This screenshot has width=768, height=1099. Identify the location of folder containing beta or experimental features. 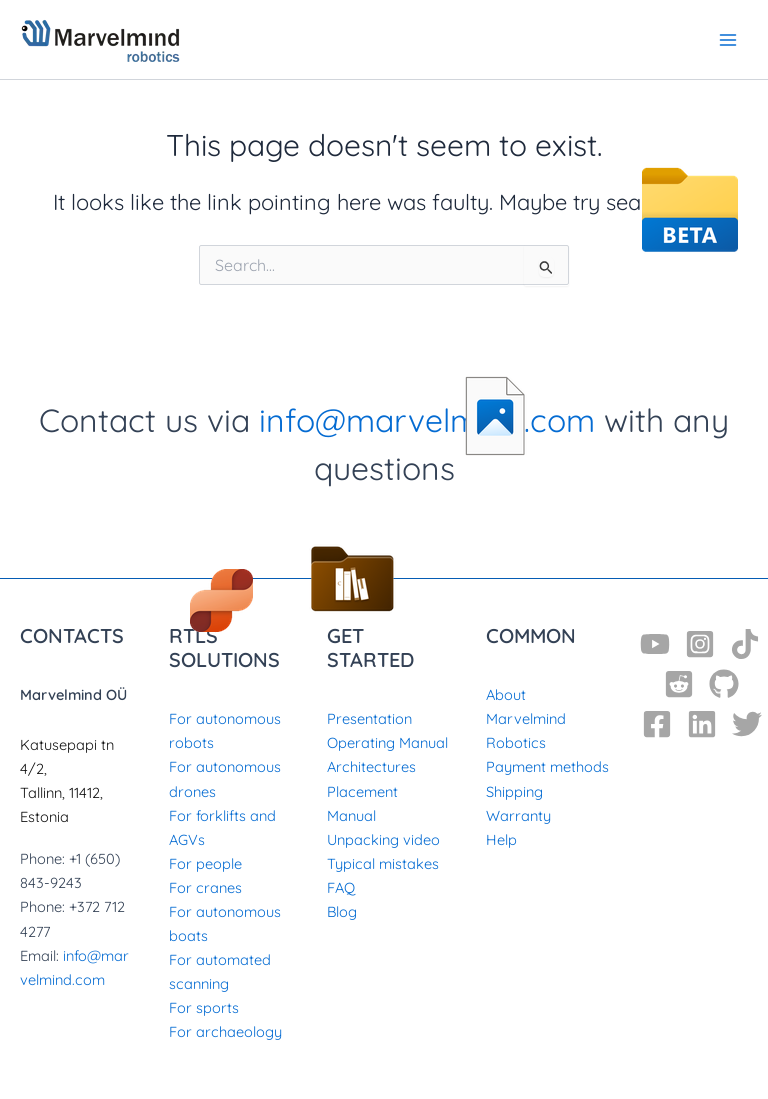
(690, 208).